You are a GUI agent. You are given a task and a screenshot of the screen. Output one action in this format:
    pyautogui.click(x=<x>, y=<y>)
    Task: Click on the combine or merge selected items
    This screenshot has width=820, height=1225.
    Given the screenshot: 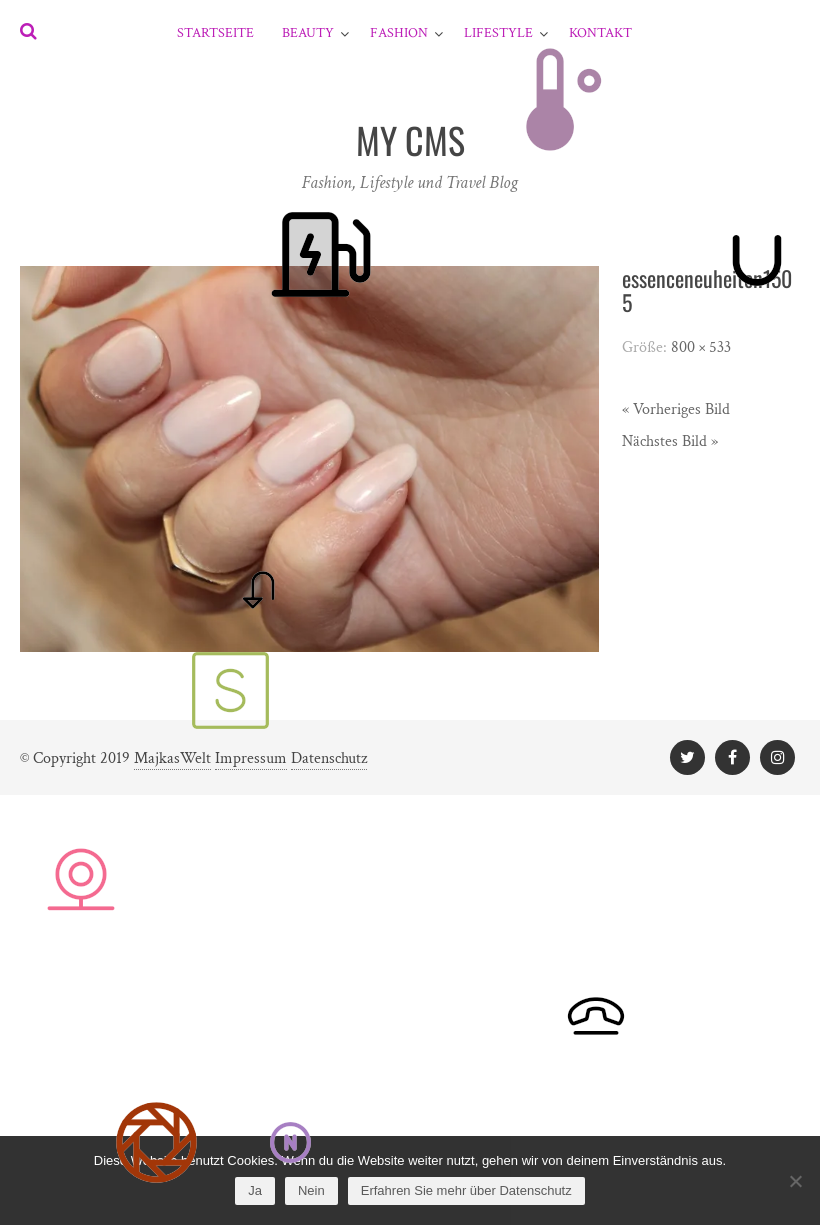 What is the action you would take?
    pyautogui.click(x=757, y=257)
    